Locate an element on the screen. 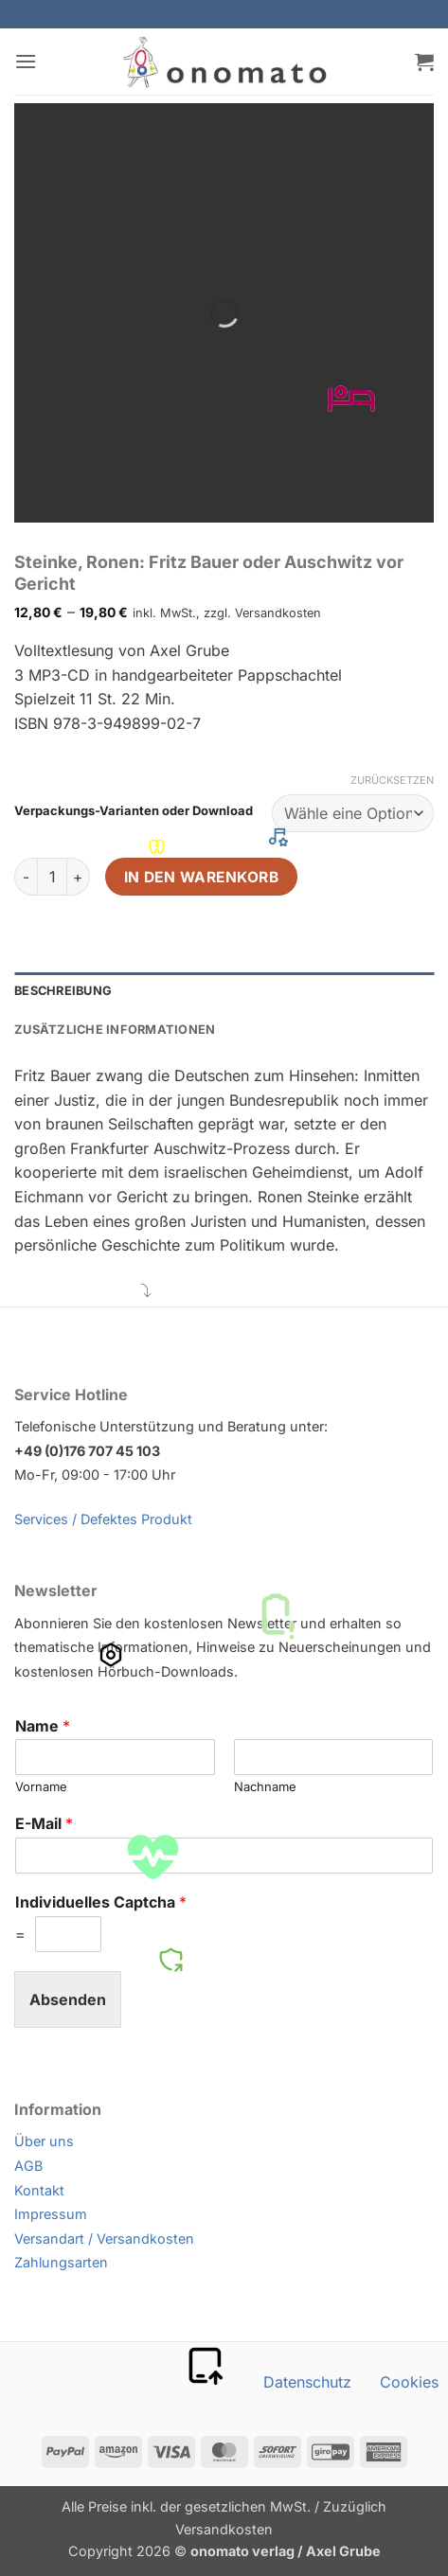 The image size is (448, 2576). share security settings or permissions is located at coordinates (170, 1959).